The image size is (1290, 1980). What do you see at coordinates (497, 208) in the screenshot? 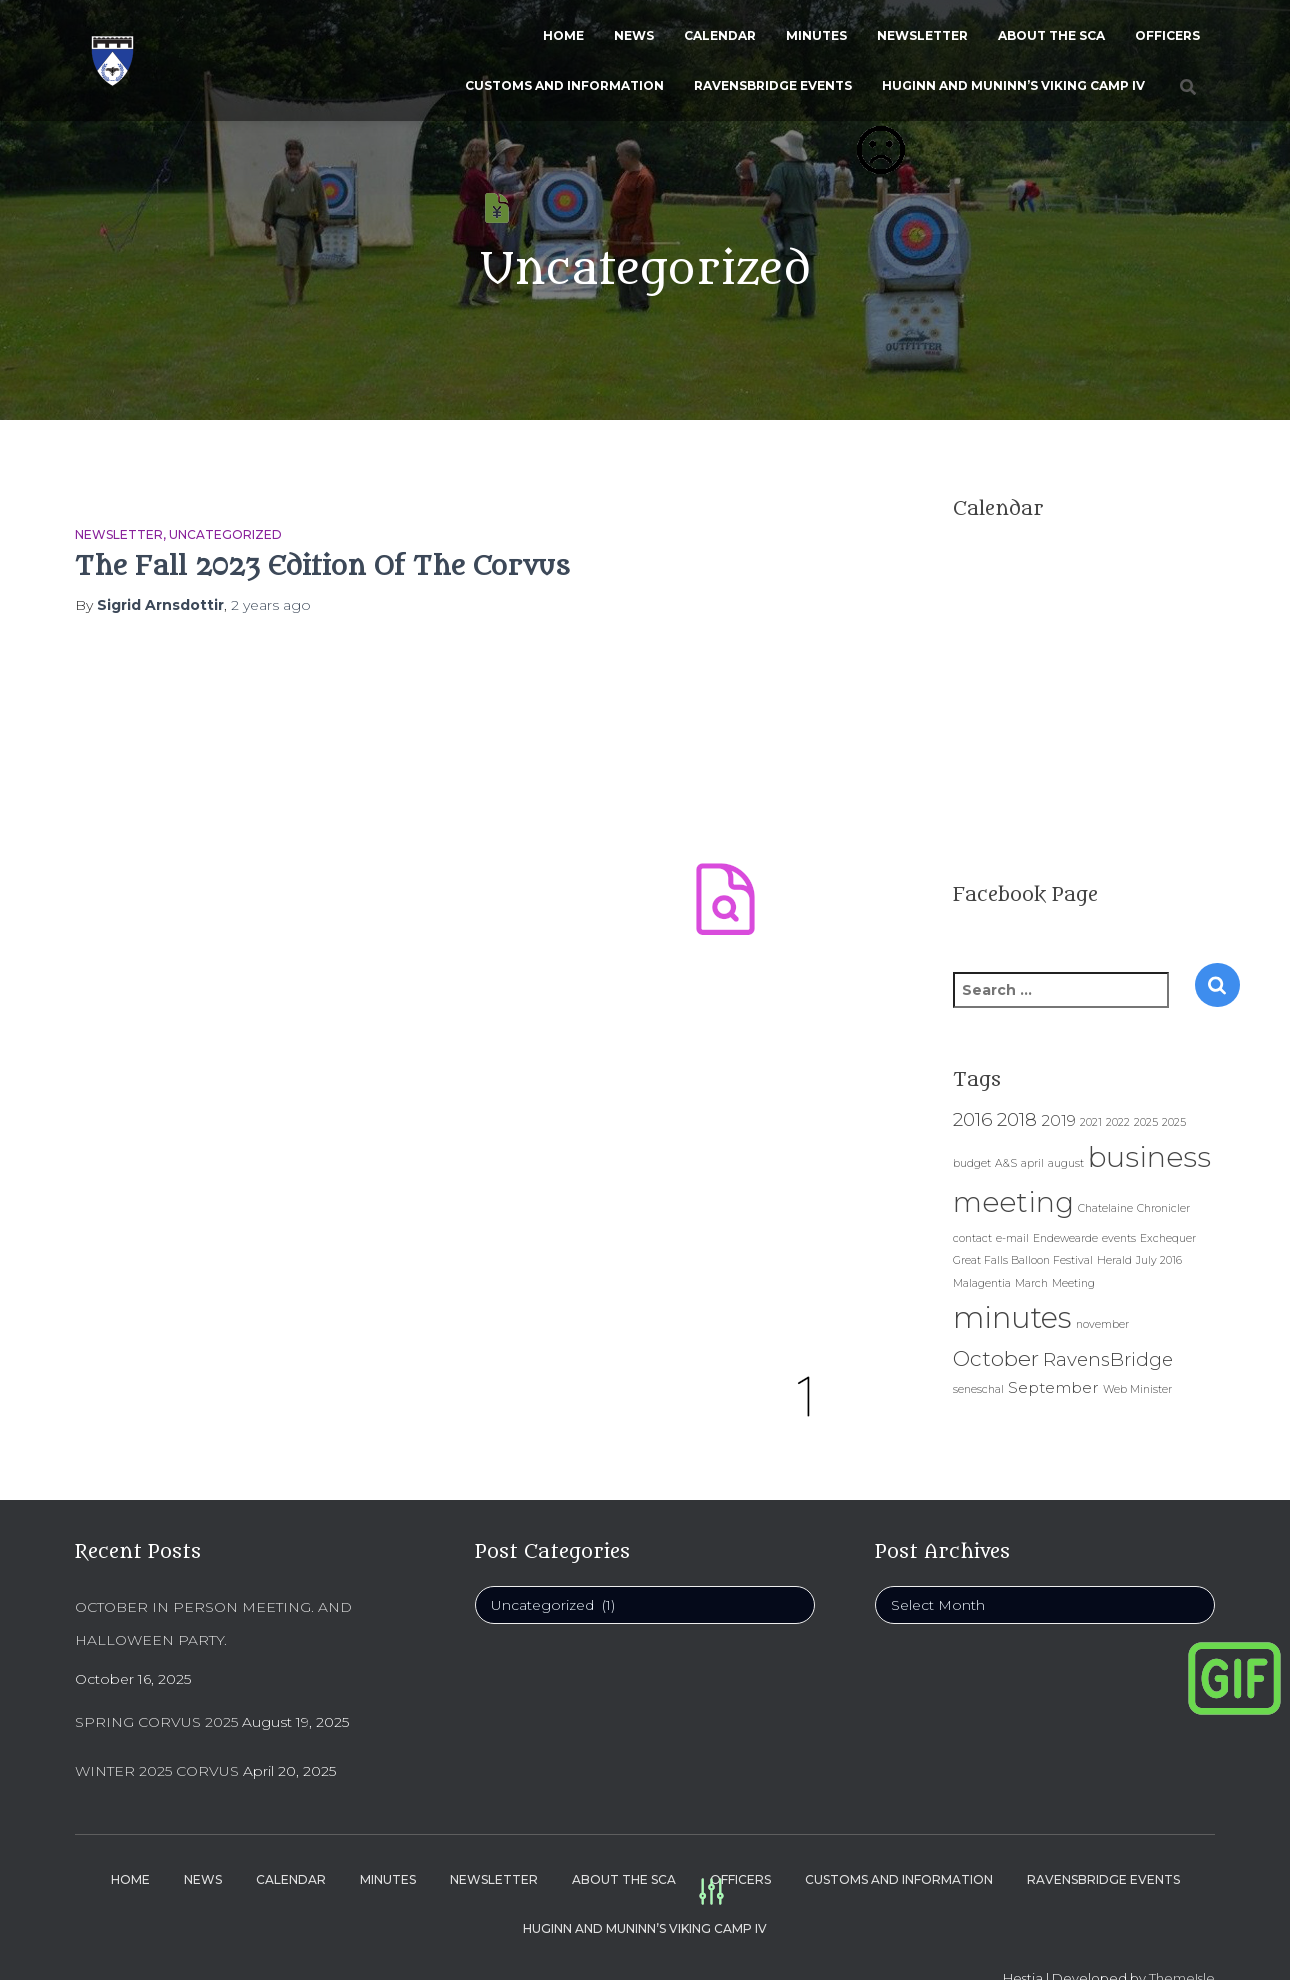
I see `view yen currency document` at bounding box center [497, 208].